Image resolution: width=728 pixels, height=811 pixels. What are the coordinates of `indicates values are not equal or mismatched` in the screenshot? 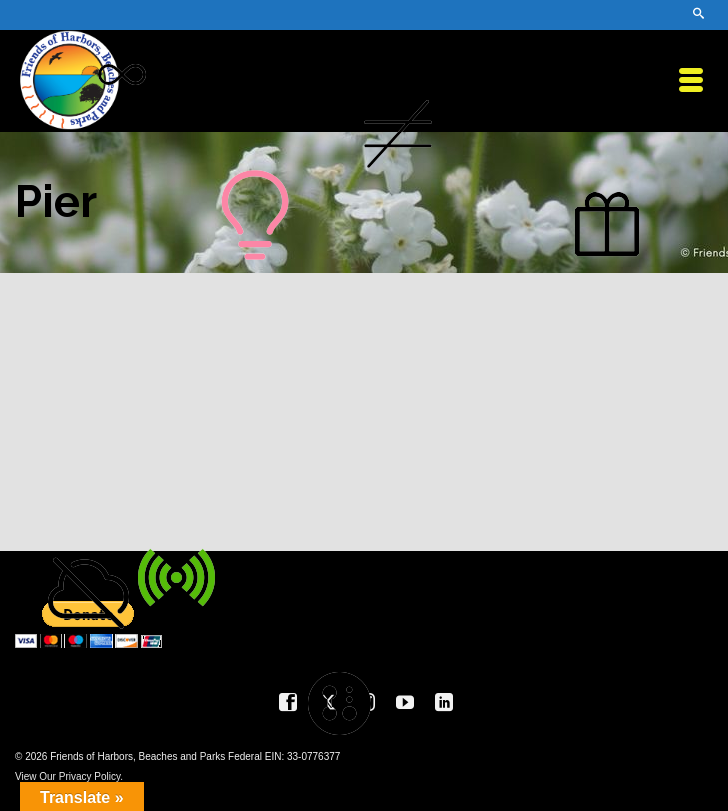 It's located at (398, 134).